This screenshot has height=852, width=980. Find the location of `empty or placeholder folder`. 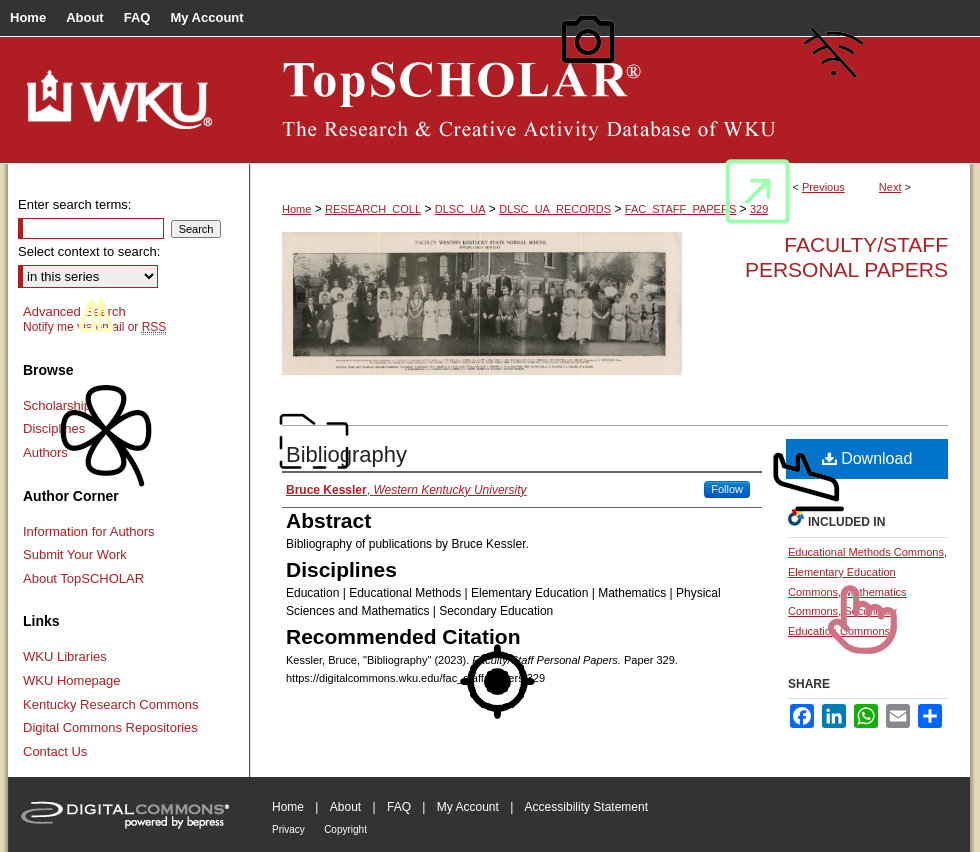

empty or placeholder folder is located at coordinates (314, 440).